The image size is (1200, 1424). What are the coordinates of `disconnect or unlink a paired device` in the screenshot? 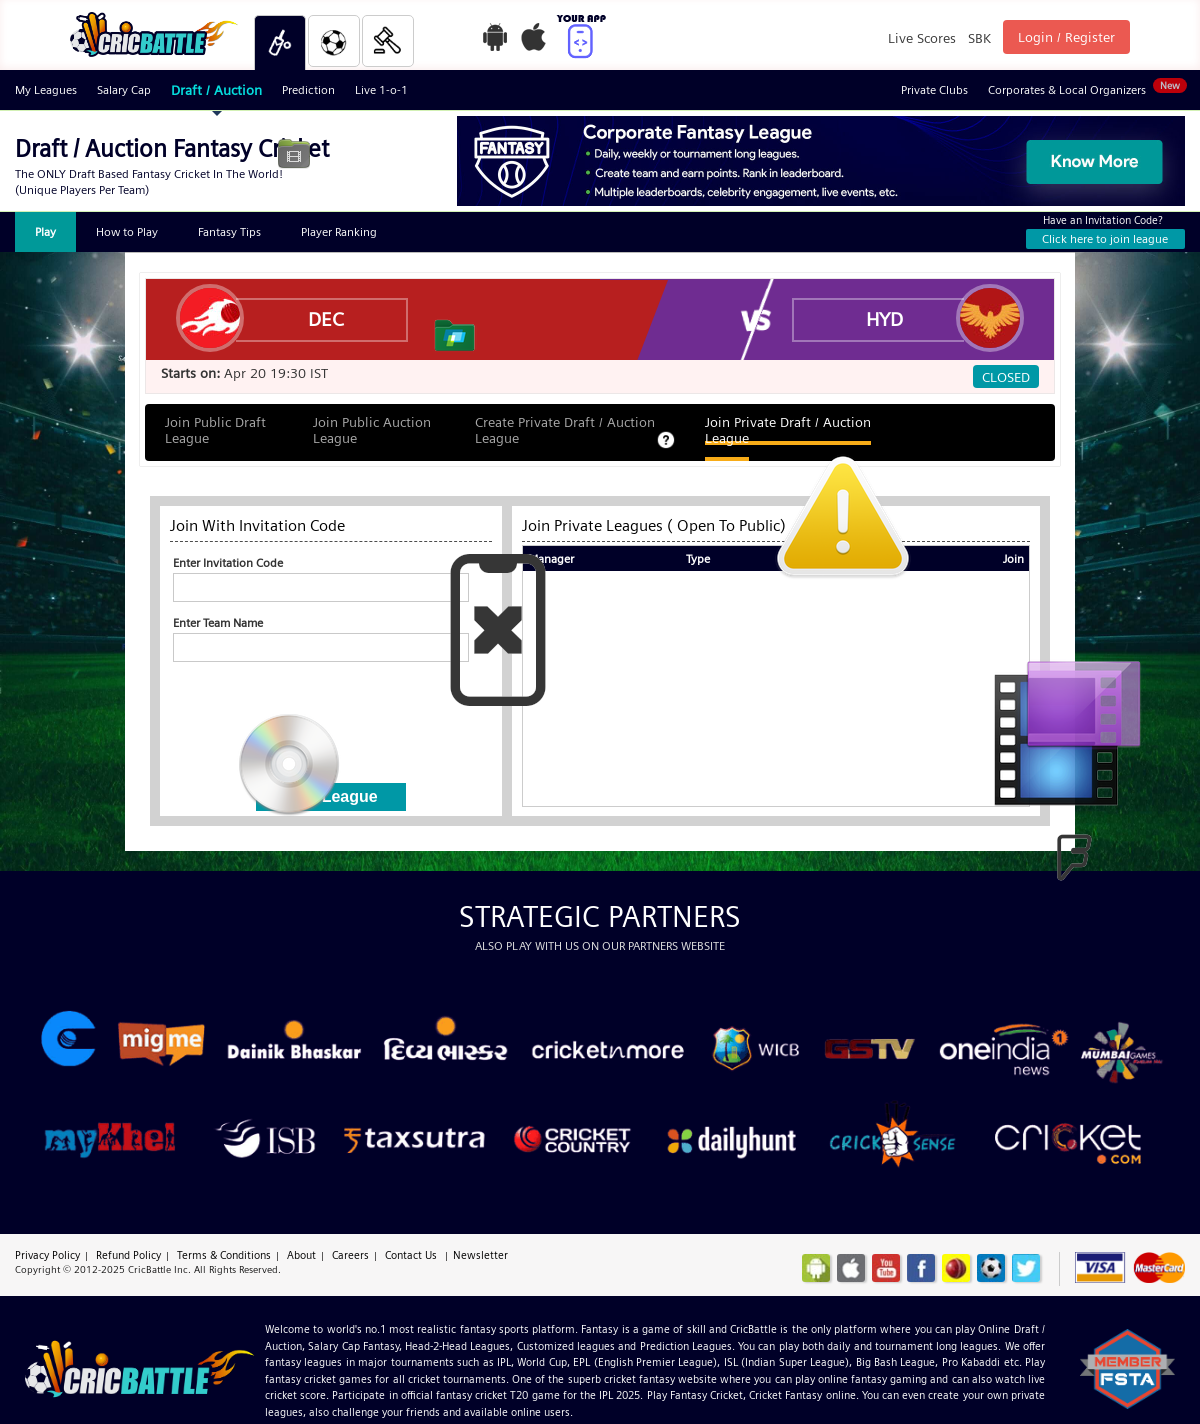 It's located at (498, 630).